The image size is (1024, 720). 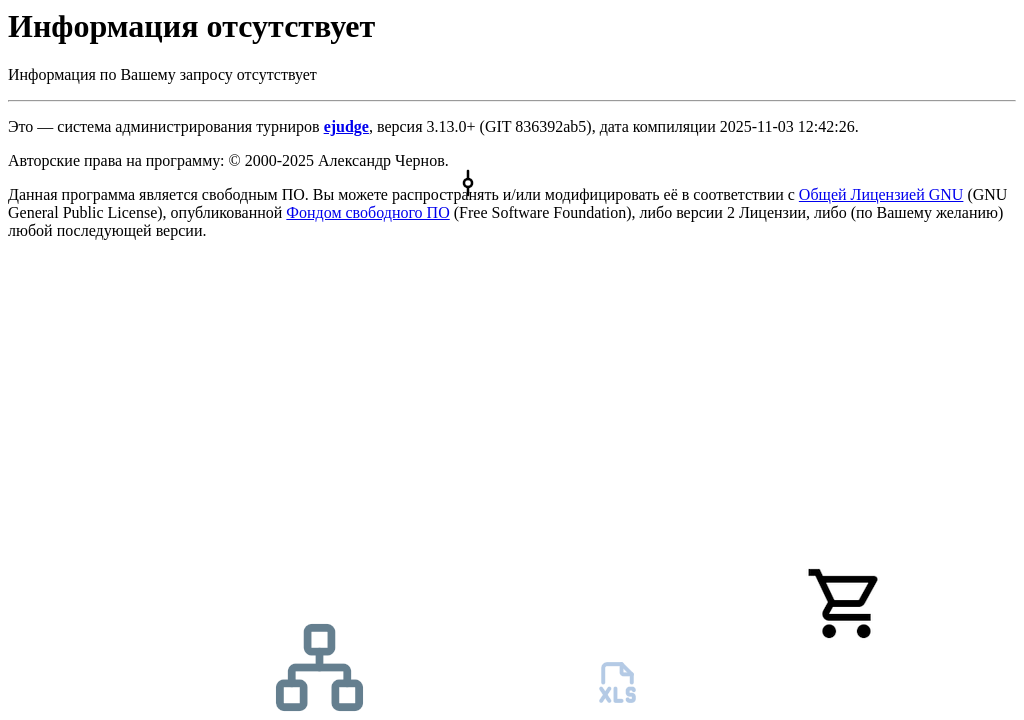 I want to click on view your shopping cart, so click(x=846, y=603).